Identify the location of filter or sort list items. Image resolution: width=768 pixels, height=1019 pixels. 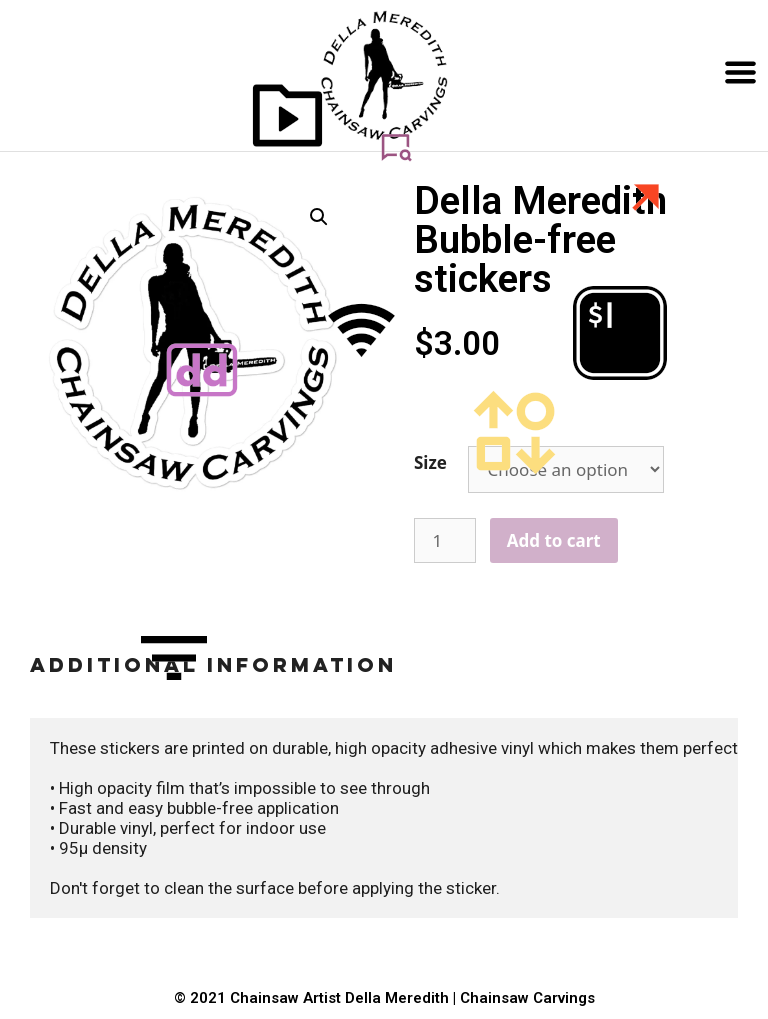
(174, 658).